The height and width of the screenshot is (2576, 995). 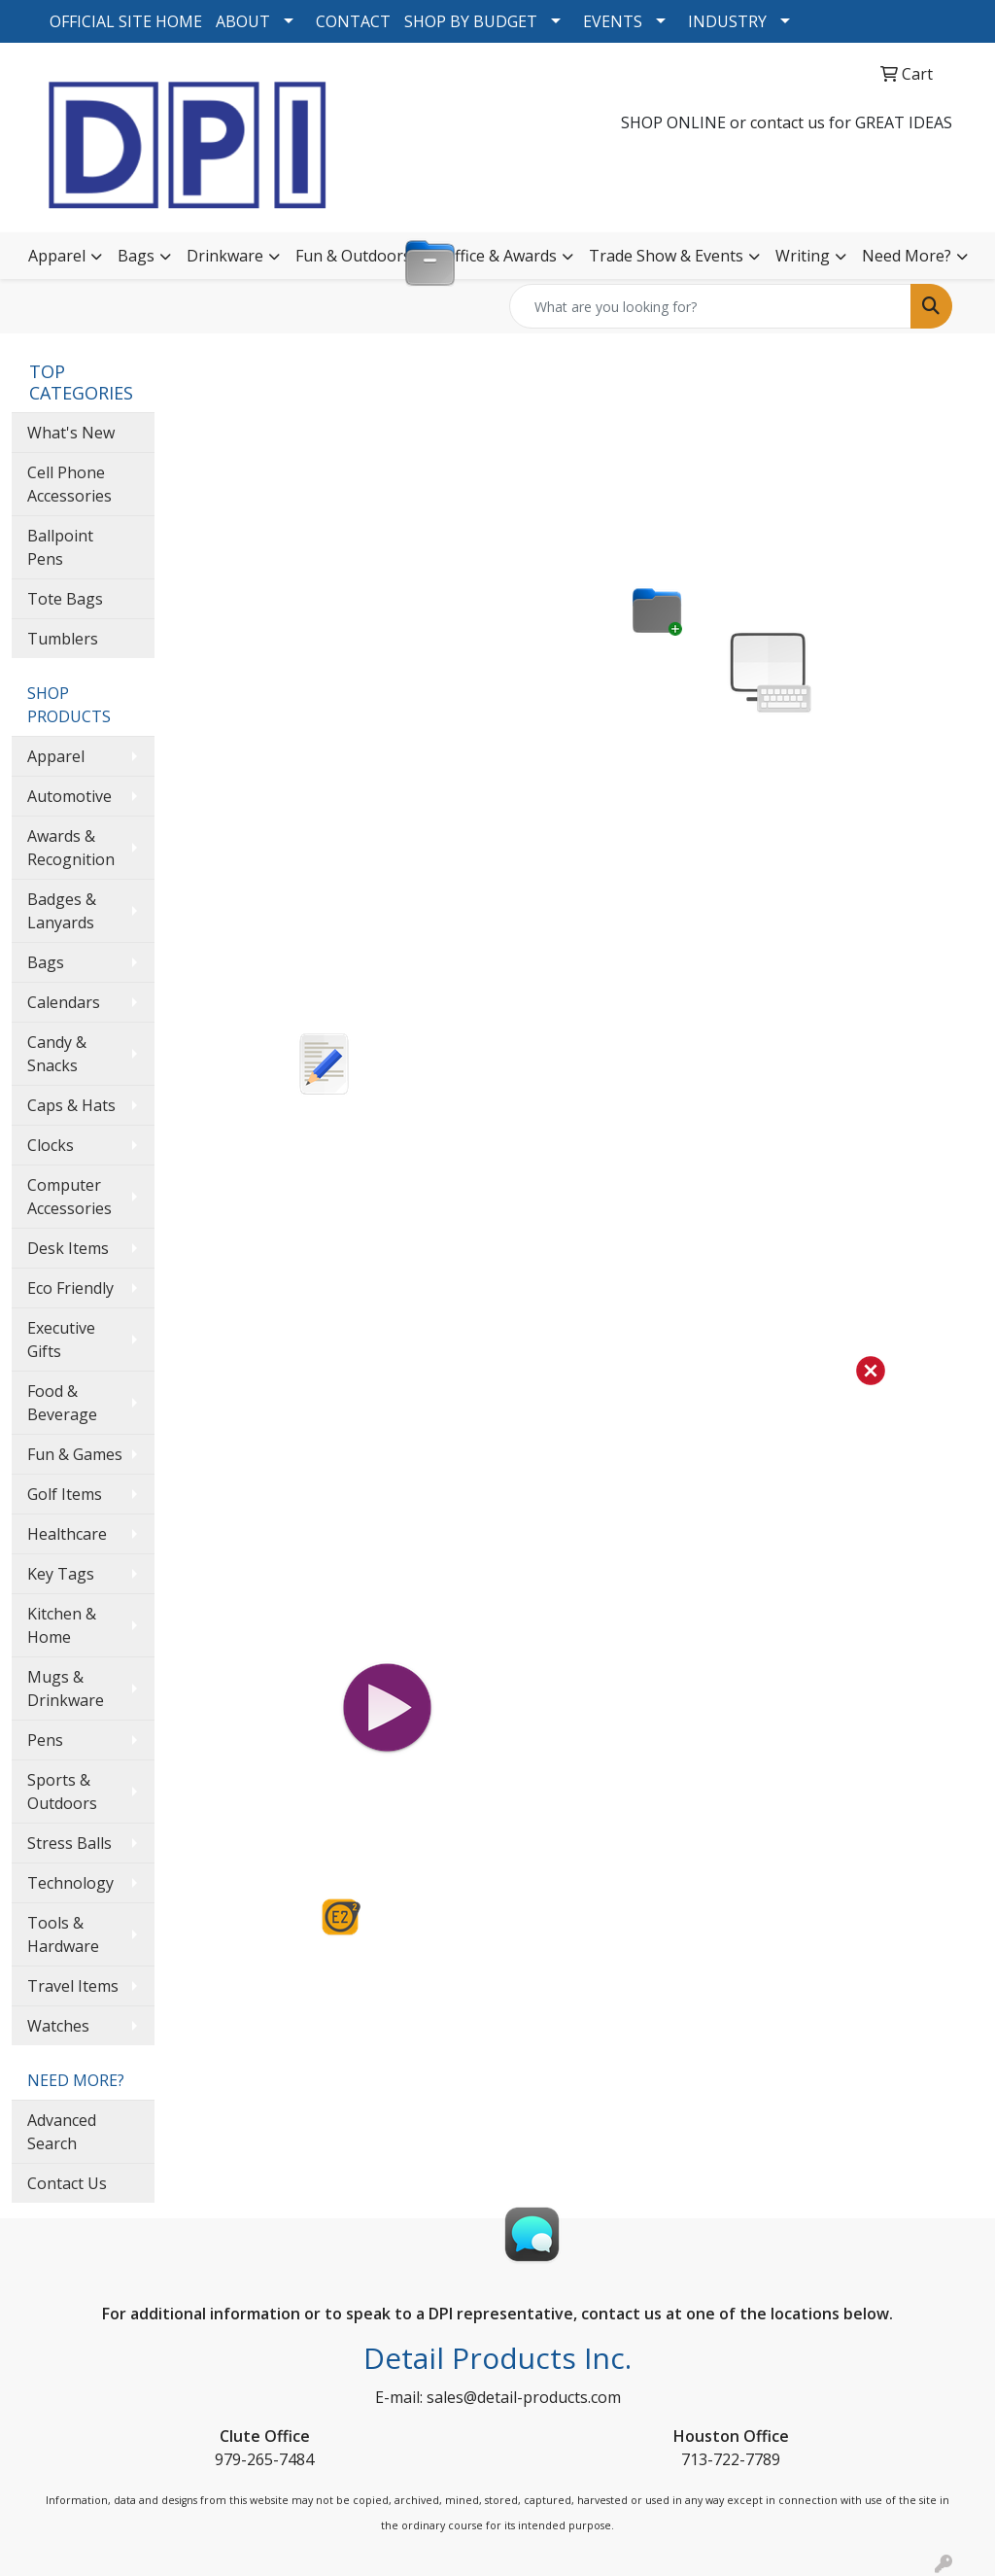 What do you see at coordinates (771, 672) in the screenshot?
I see `access computer or desktop settings` at bounding box center [771, 672].